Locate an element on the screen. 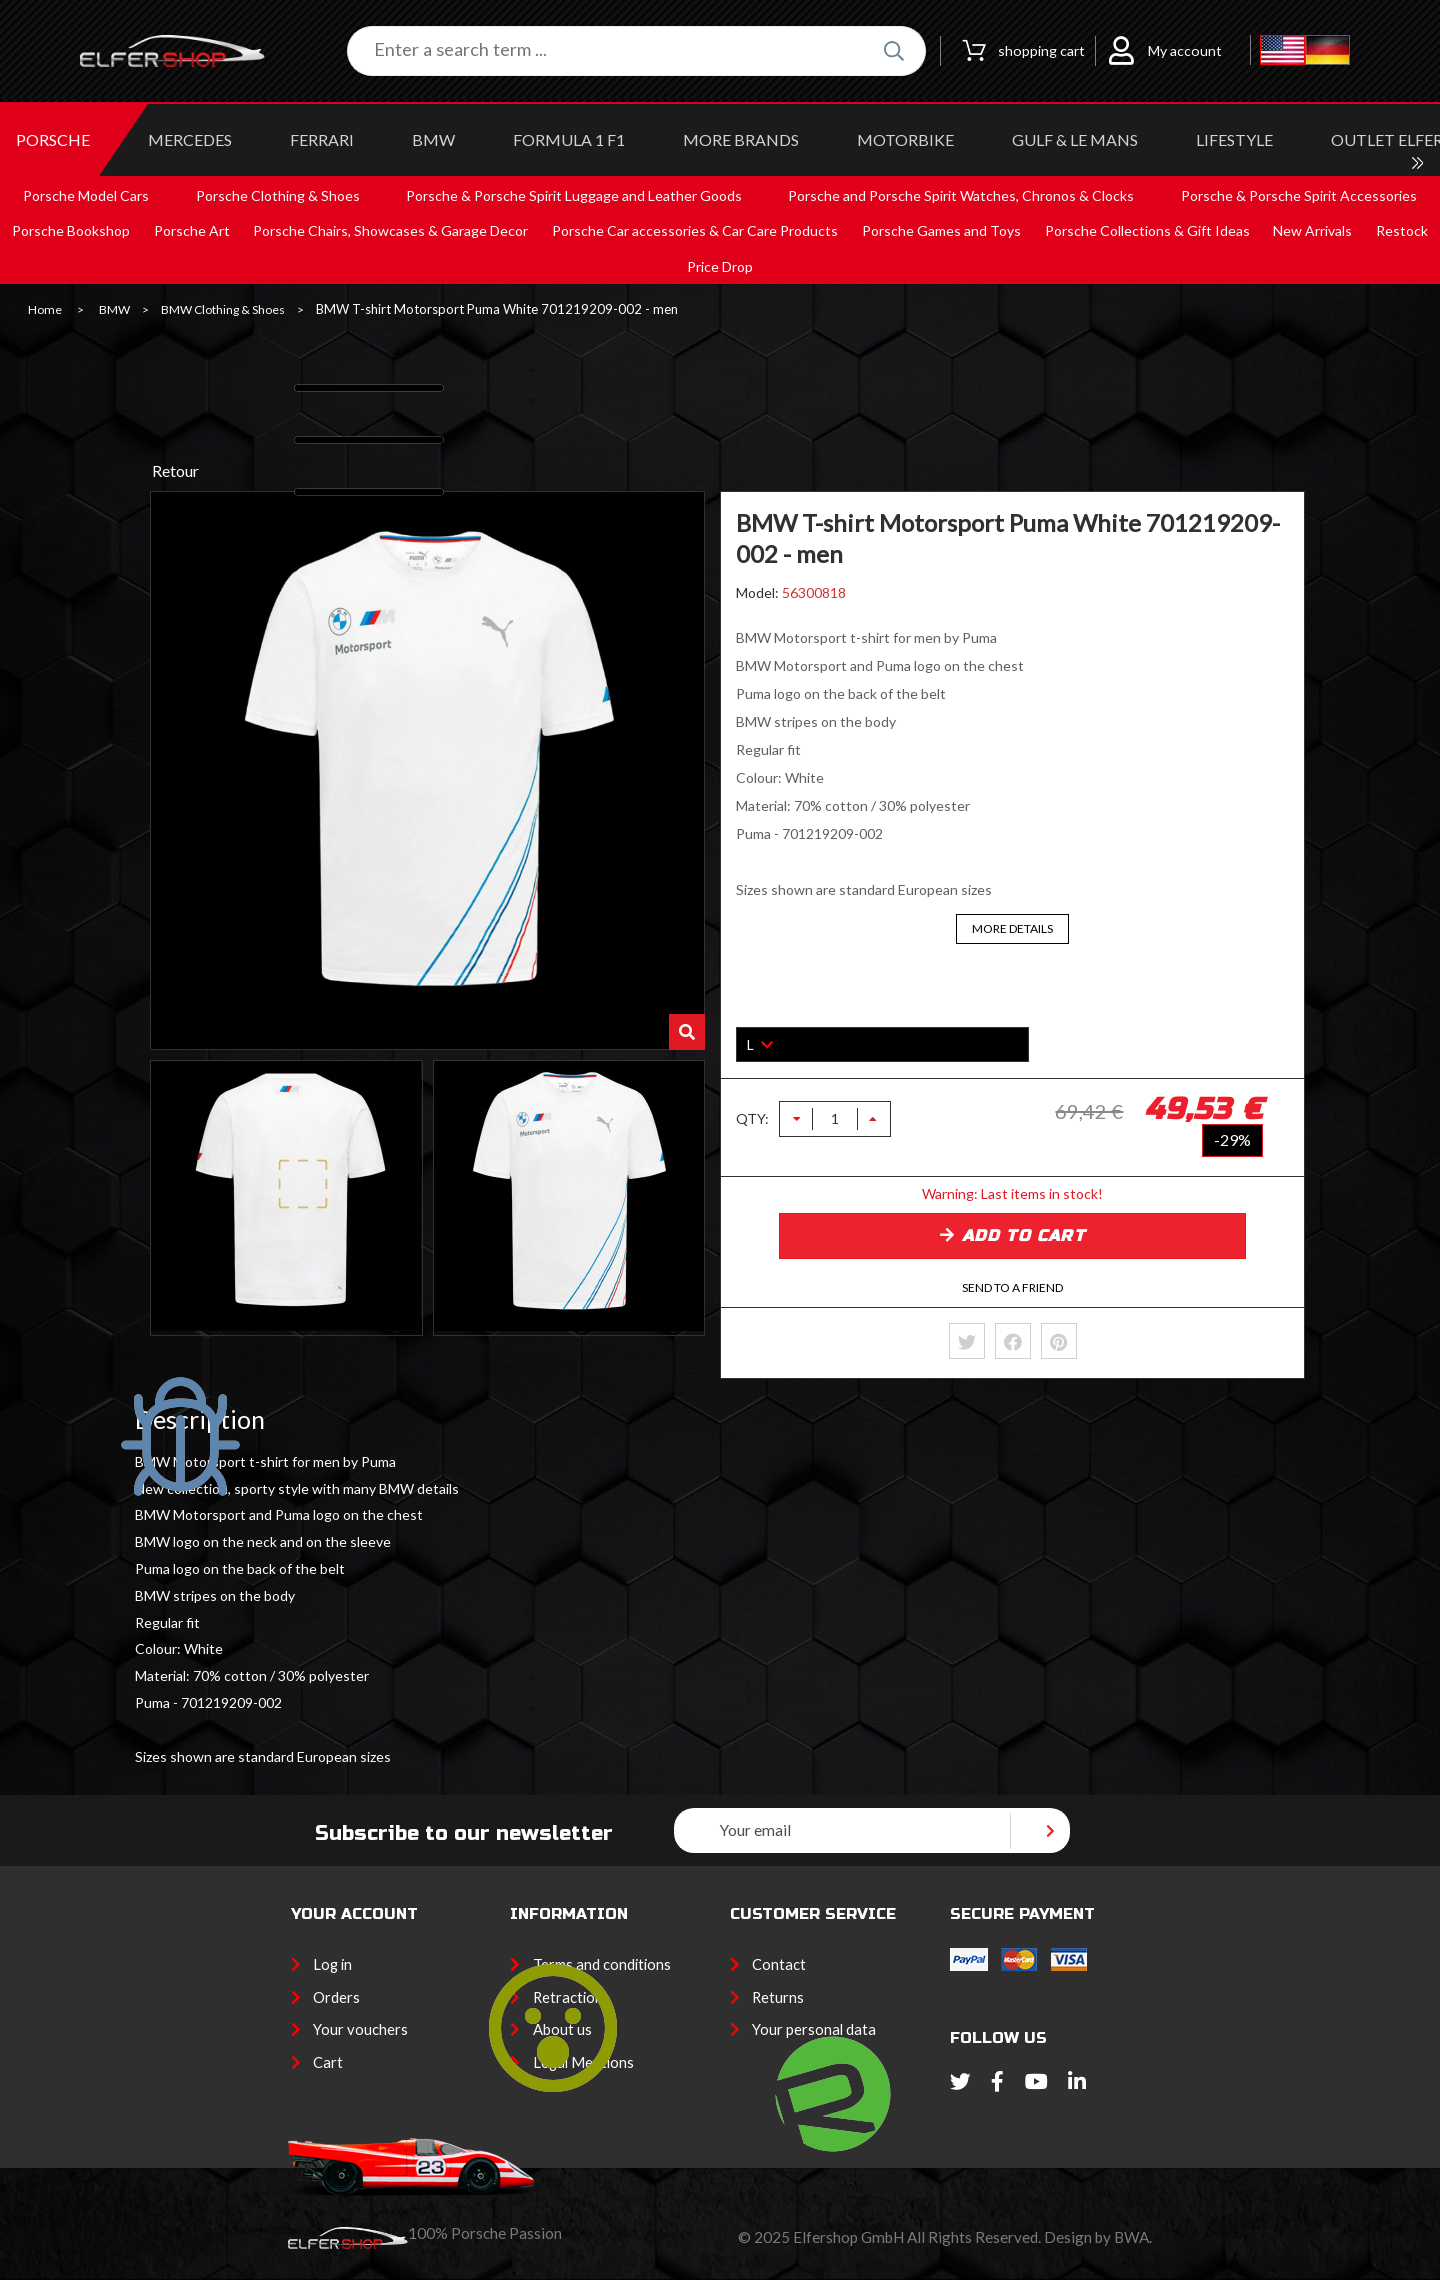 The height and width of the screenshot is (2280, 1440). select an area or region is located at coordinates (303, 1184).